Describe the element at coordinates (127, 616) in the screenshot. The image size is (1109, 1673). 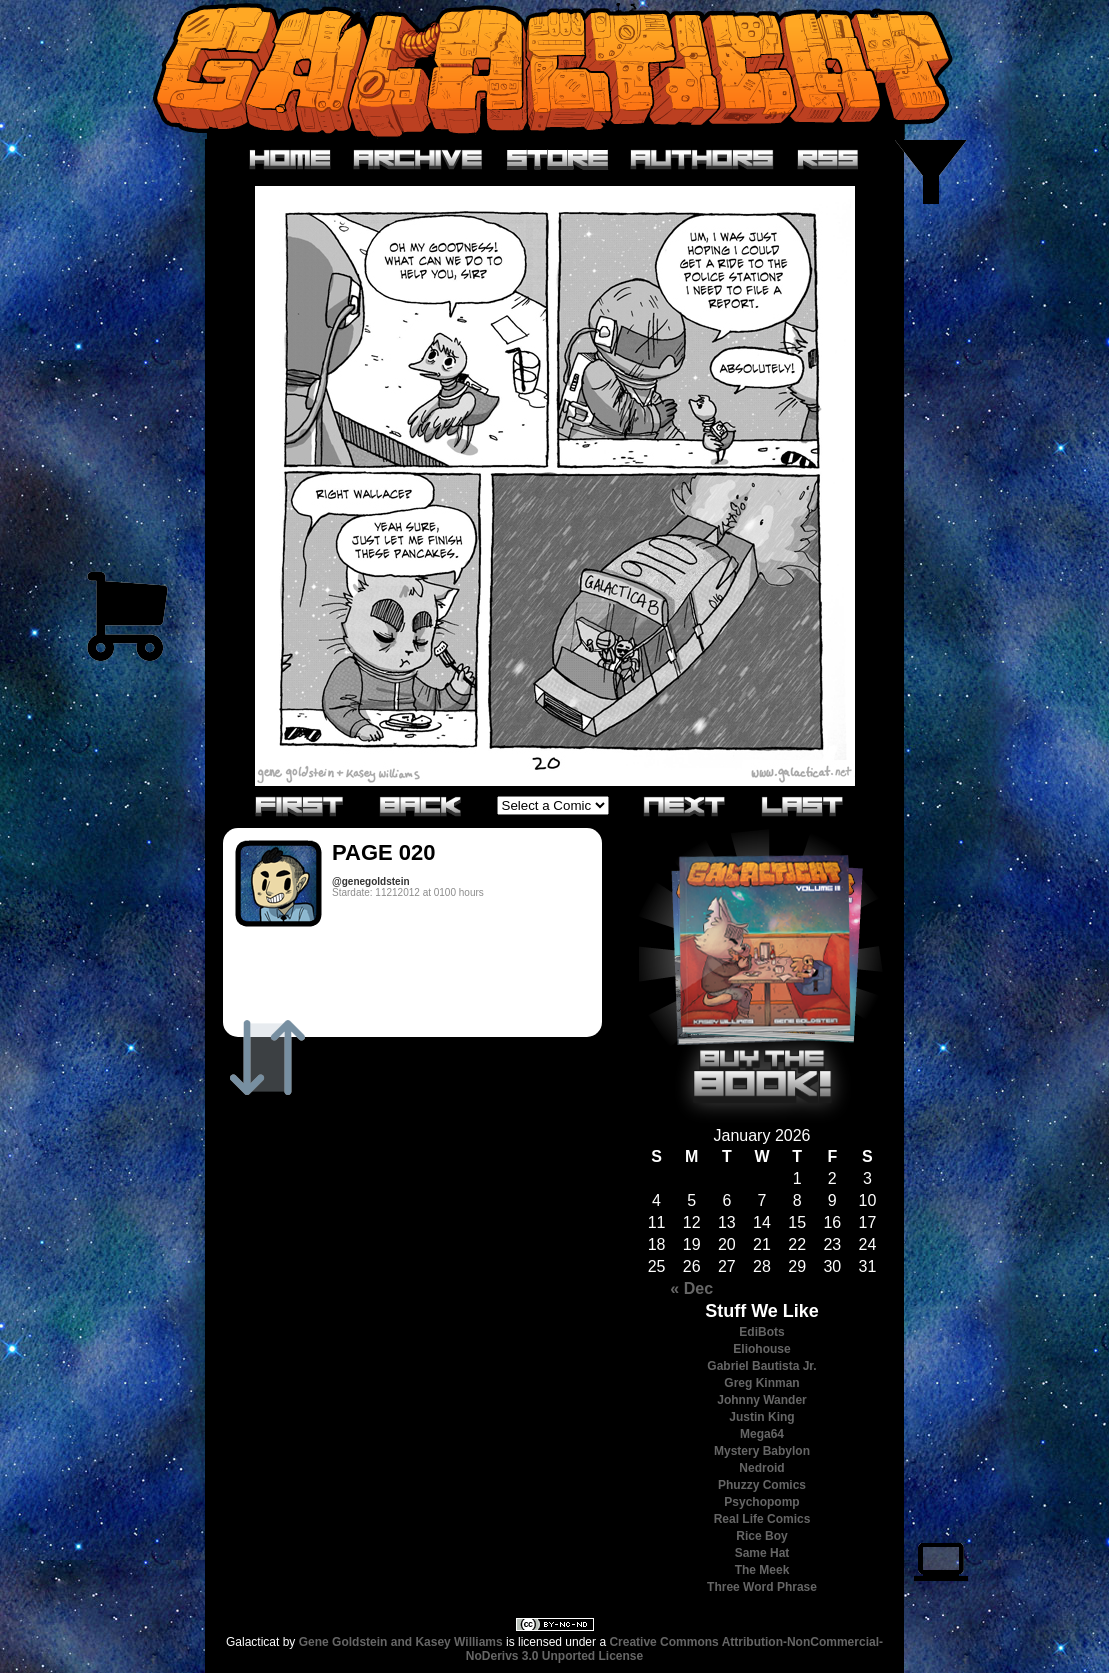
I see `view your shopping cart` at that location.